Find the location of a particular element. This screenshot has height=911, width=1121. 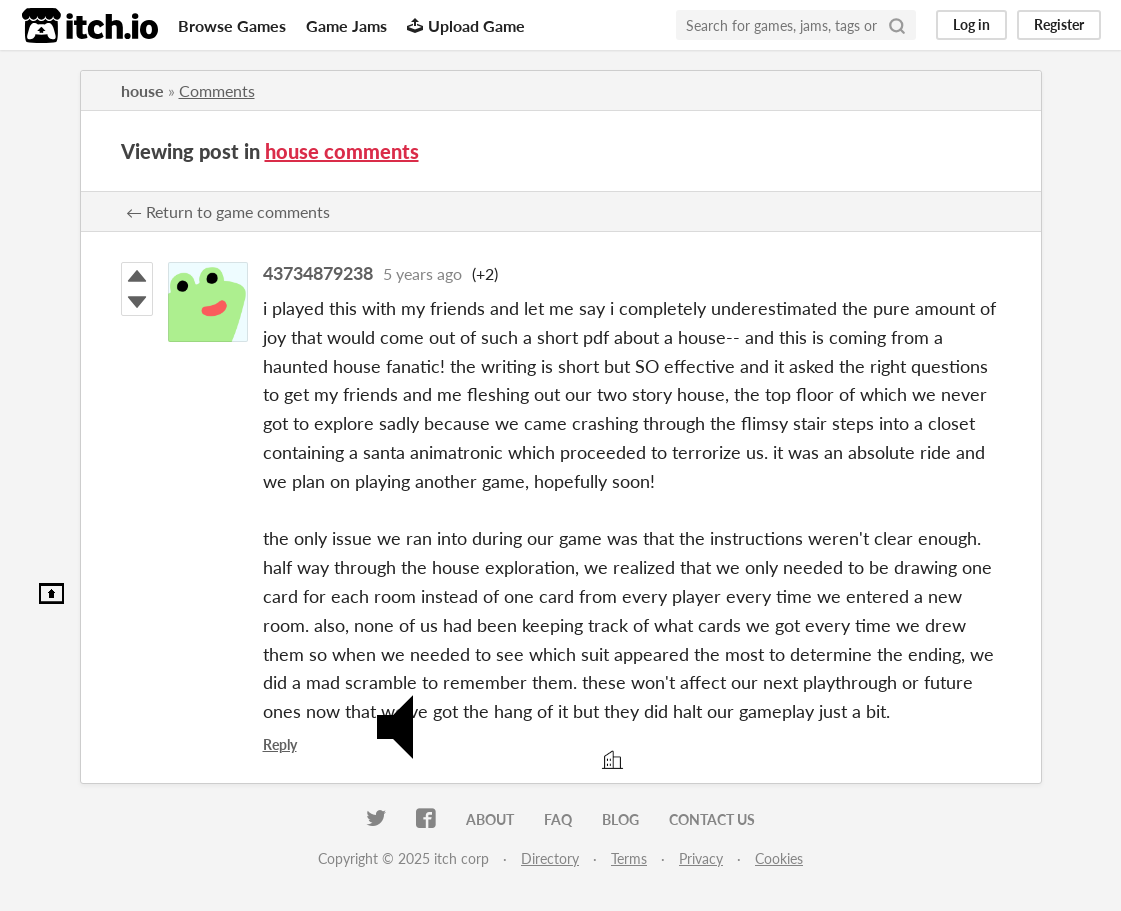

view nearby buildings or offices is located at coordinates (612, 760).